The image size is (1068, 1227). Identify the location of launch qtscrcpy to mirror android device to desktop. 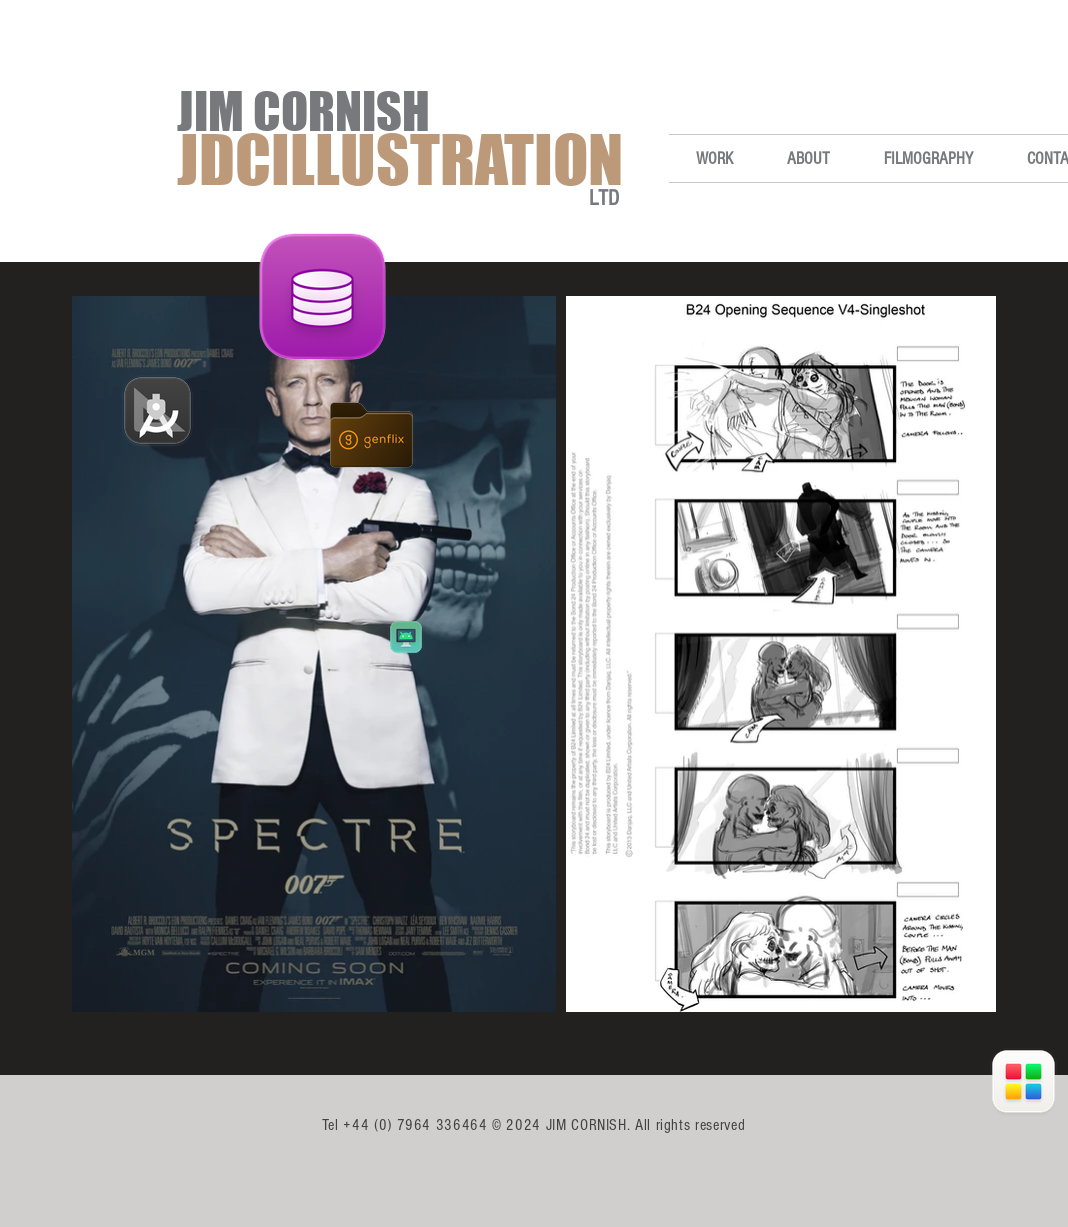
(406, 637).